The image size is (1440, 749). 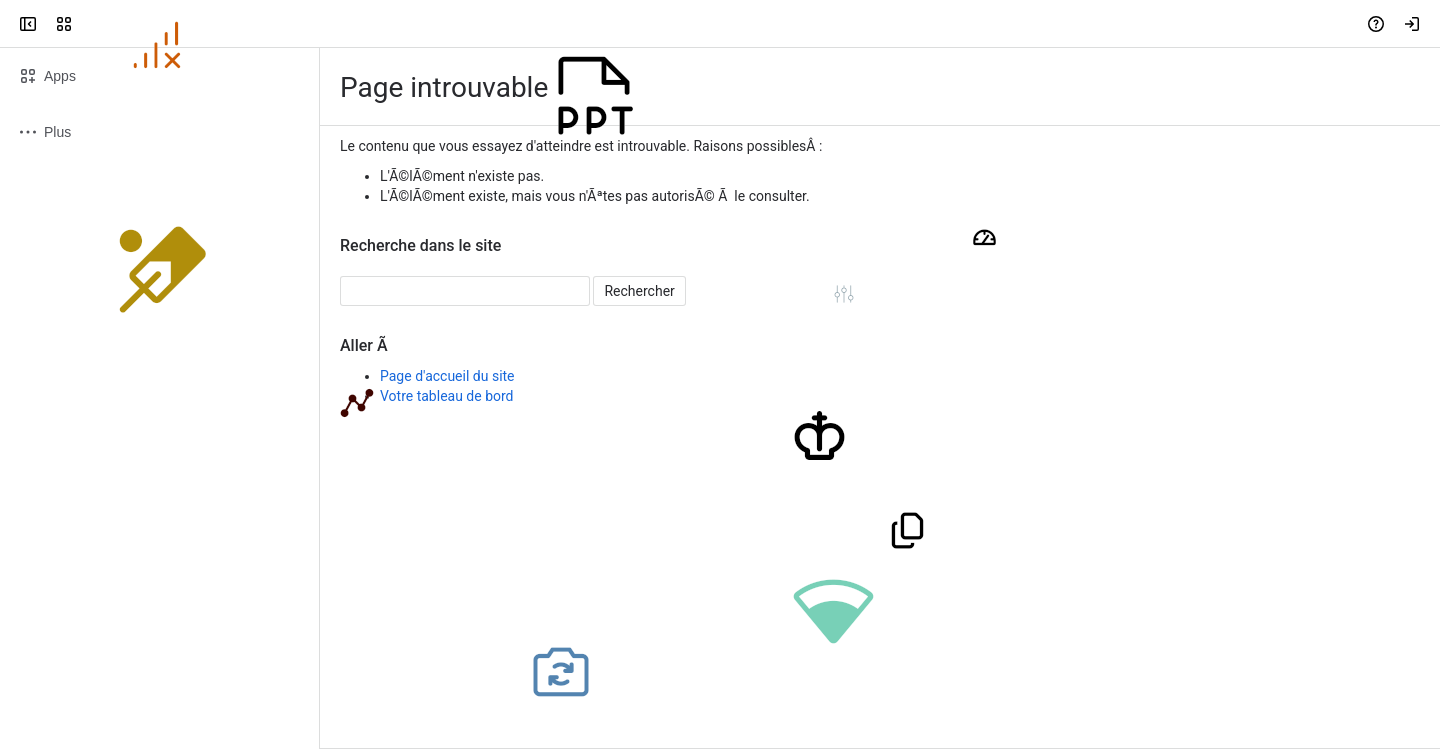 What do you see at coordinates (844, 294) in the screenshot?
I see `adjust settings or preferences` at bounding box center [844, 294].